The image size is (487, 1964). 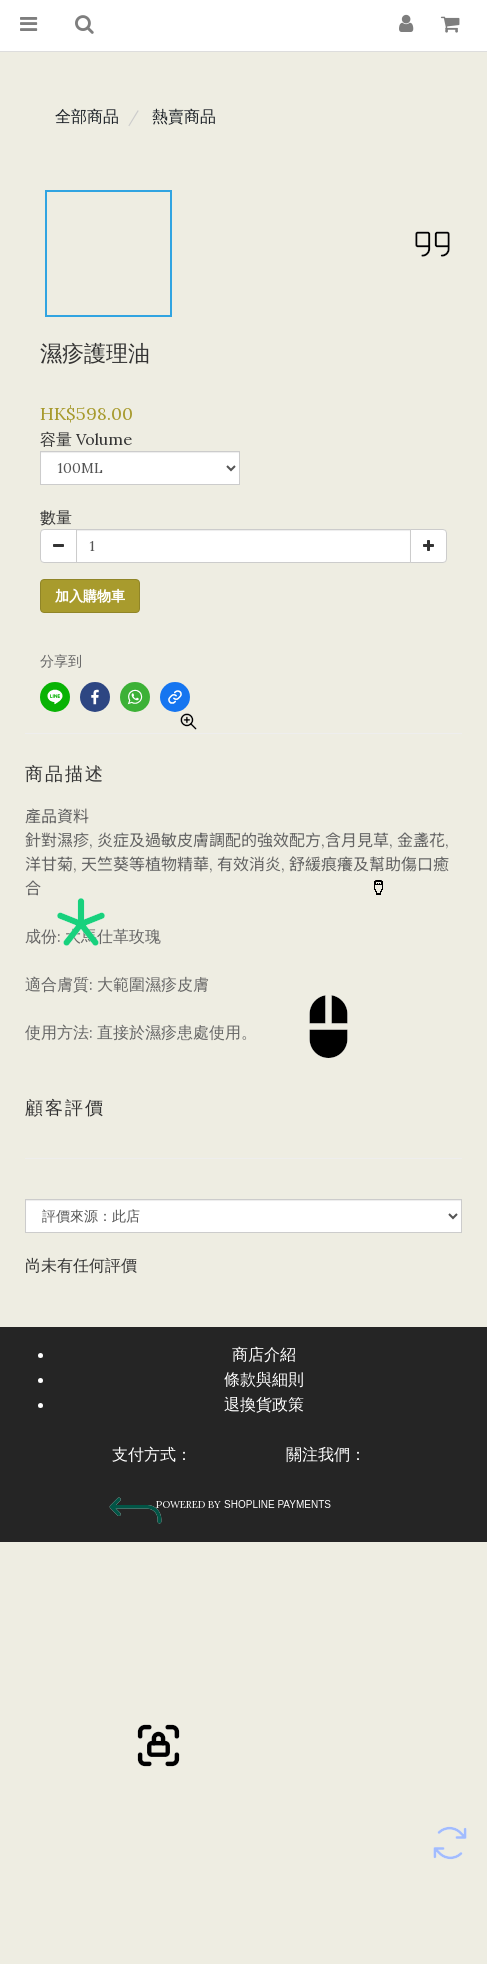 I want to click on zoom in on content or image, so click(x=188, y=721).